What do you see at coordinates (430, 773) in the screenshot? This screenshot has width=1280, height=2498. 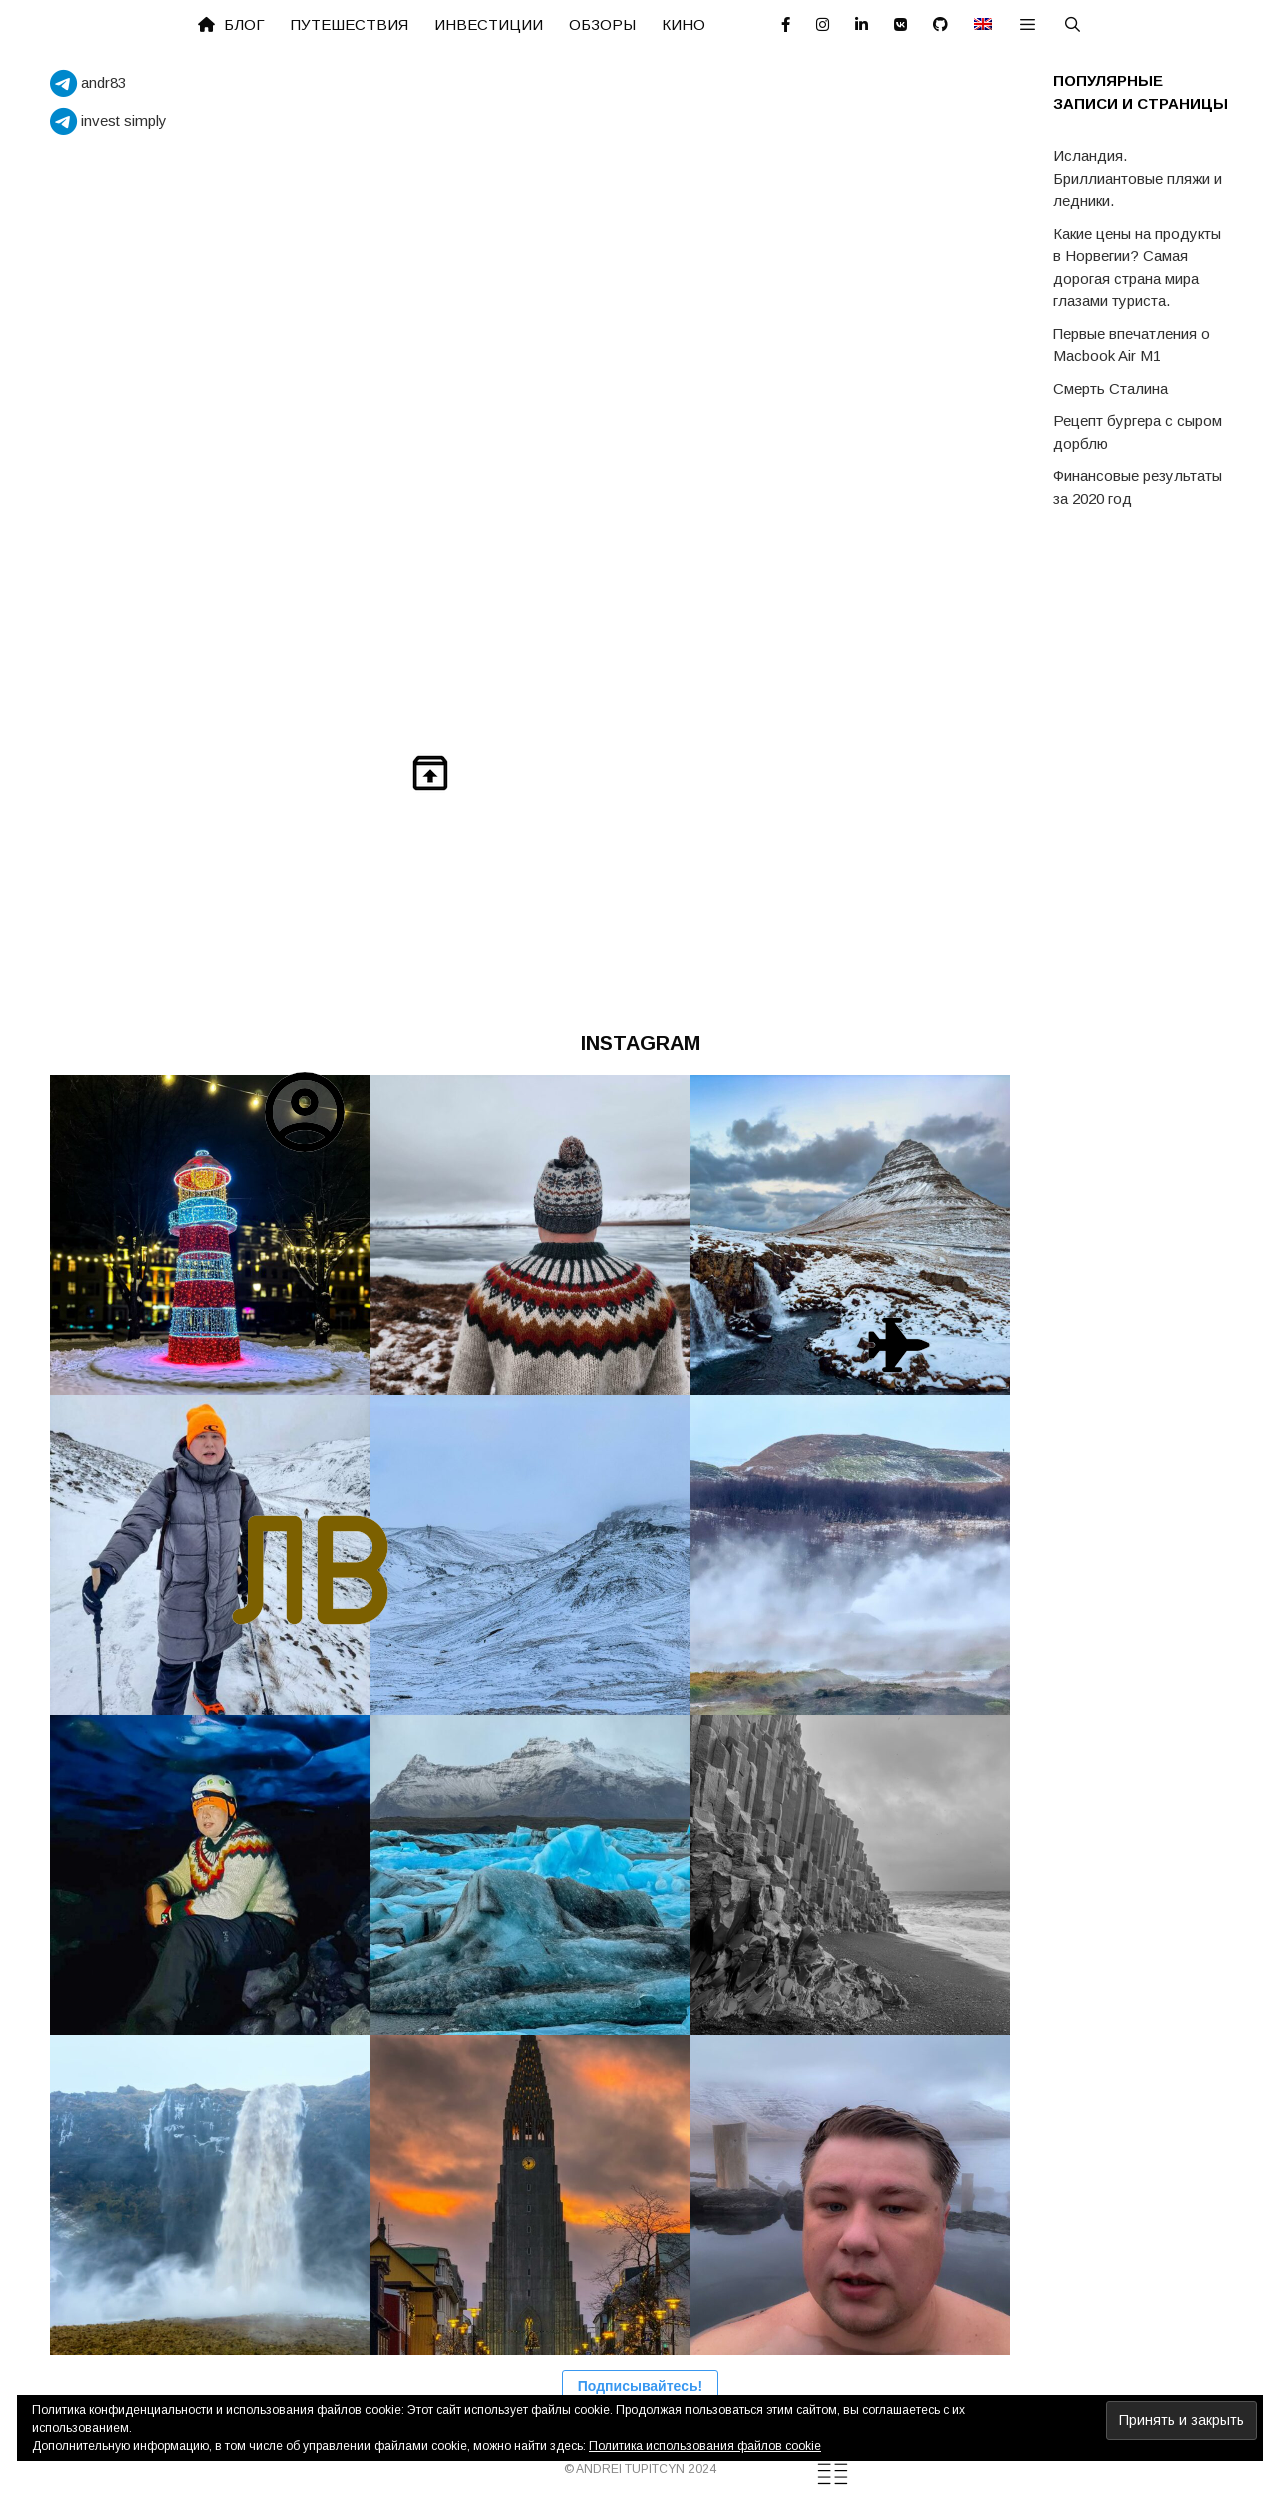 I see `unarchive or restore an item` at bounding box center [430, 773].